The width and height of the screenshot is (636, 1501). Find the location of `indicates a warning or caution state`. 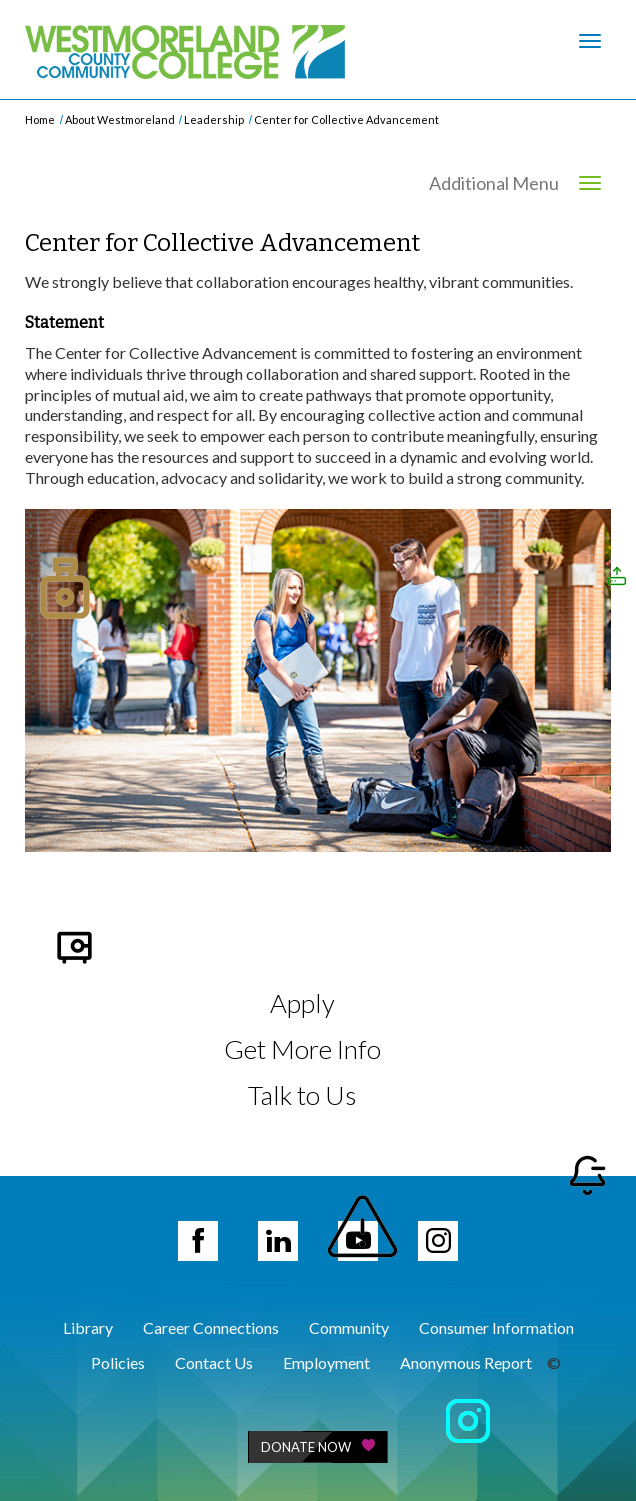

indicates a warning or caution state is located at coordinates (362, 1227).